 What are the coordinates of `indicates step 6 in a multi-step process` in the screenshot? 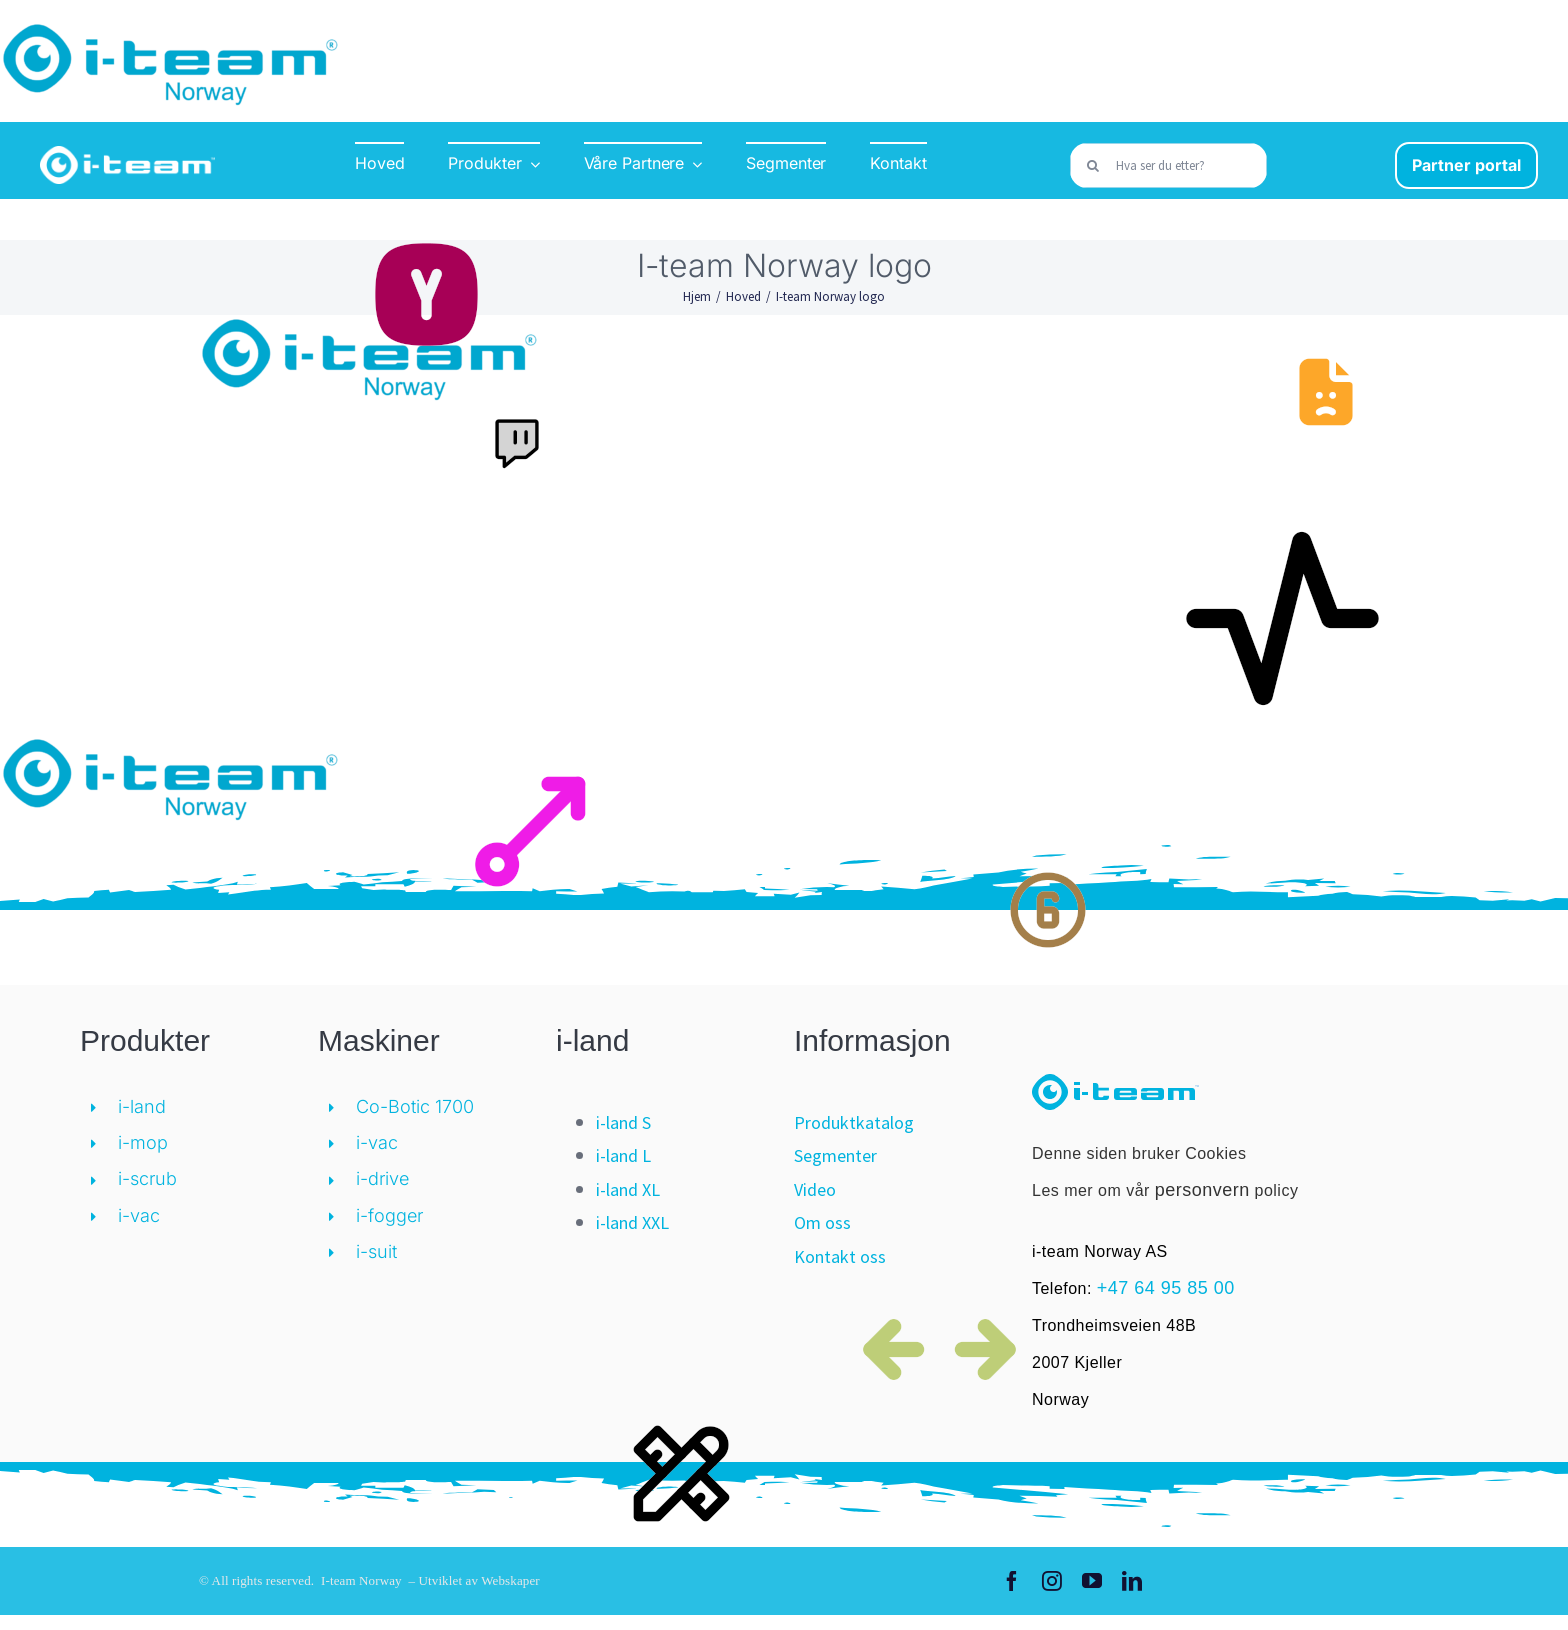 It's located at (1048, 910).